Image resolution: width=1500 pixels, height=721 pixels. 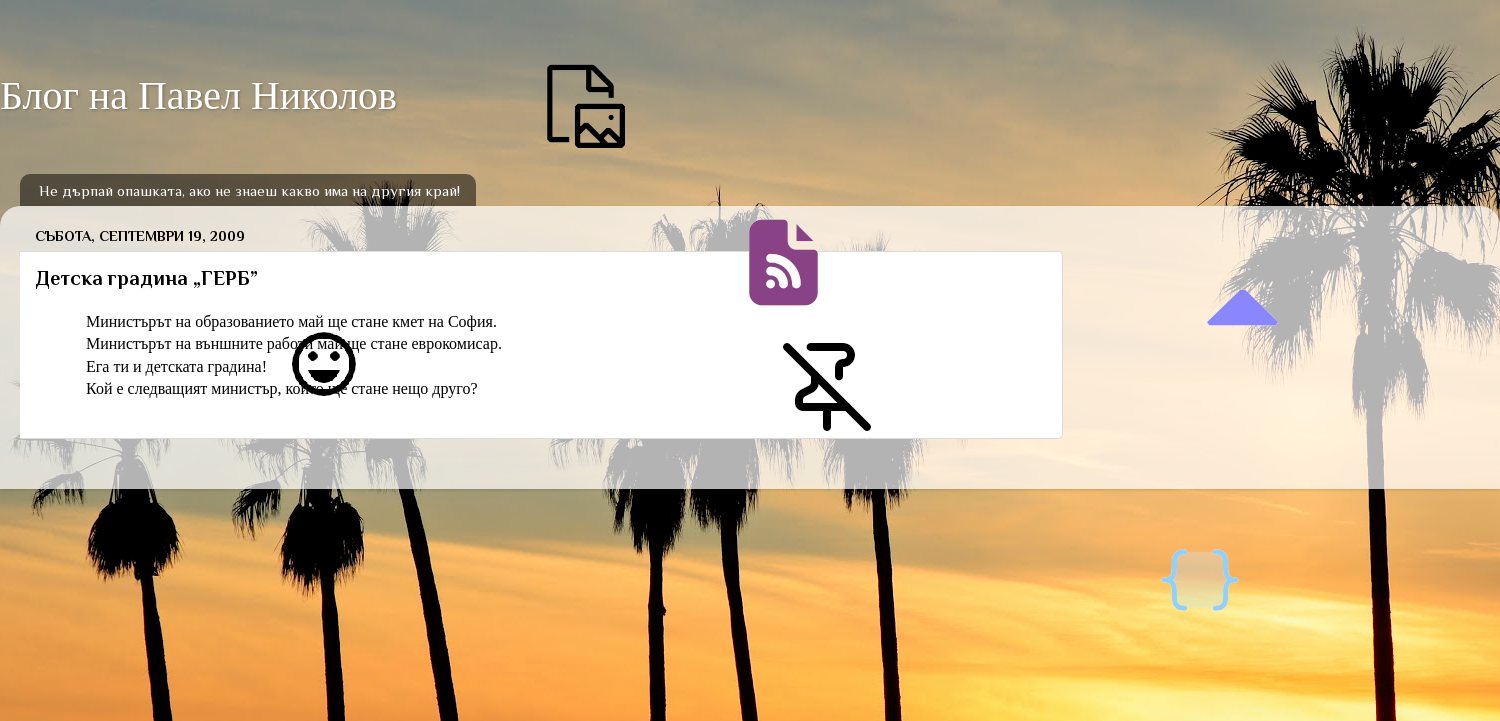 What do you see at coordinates (324, 364) in the screenshot?
I see `add an emoji or reaction` at bounding box center [324, 364].